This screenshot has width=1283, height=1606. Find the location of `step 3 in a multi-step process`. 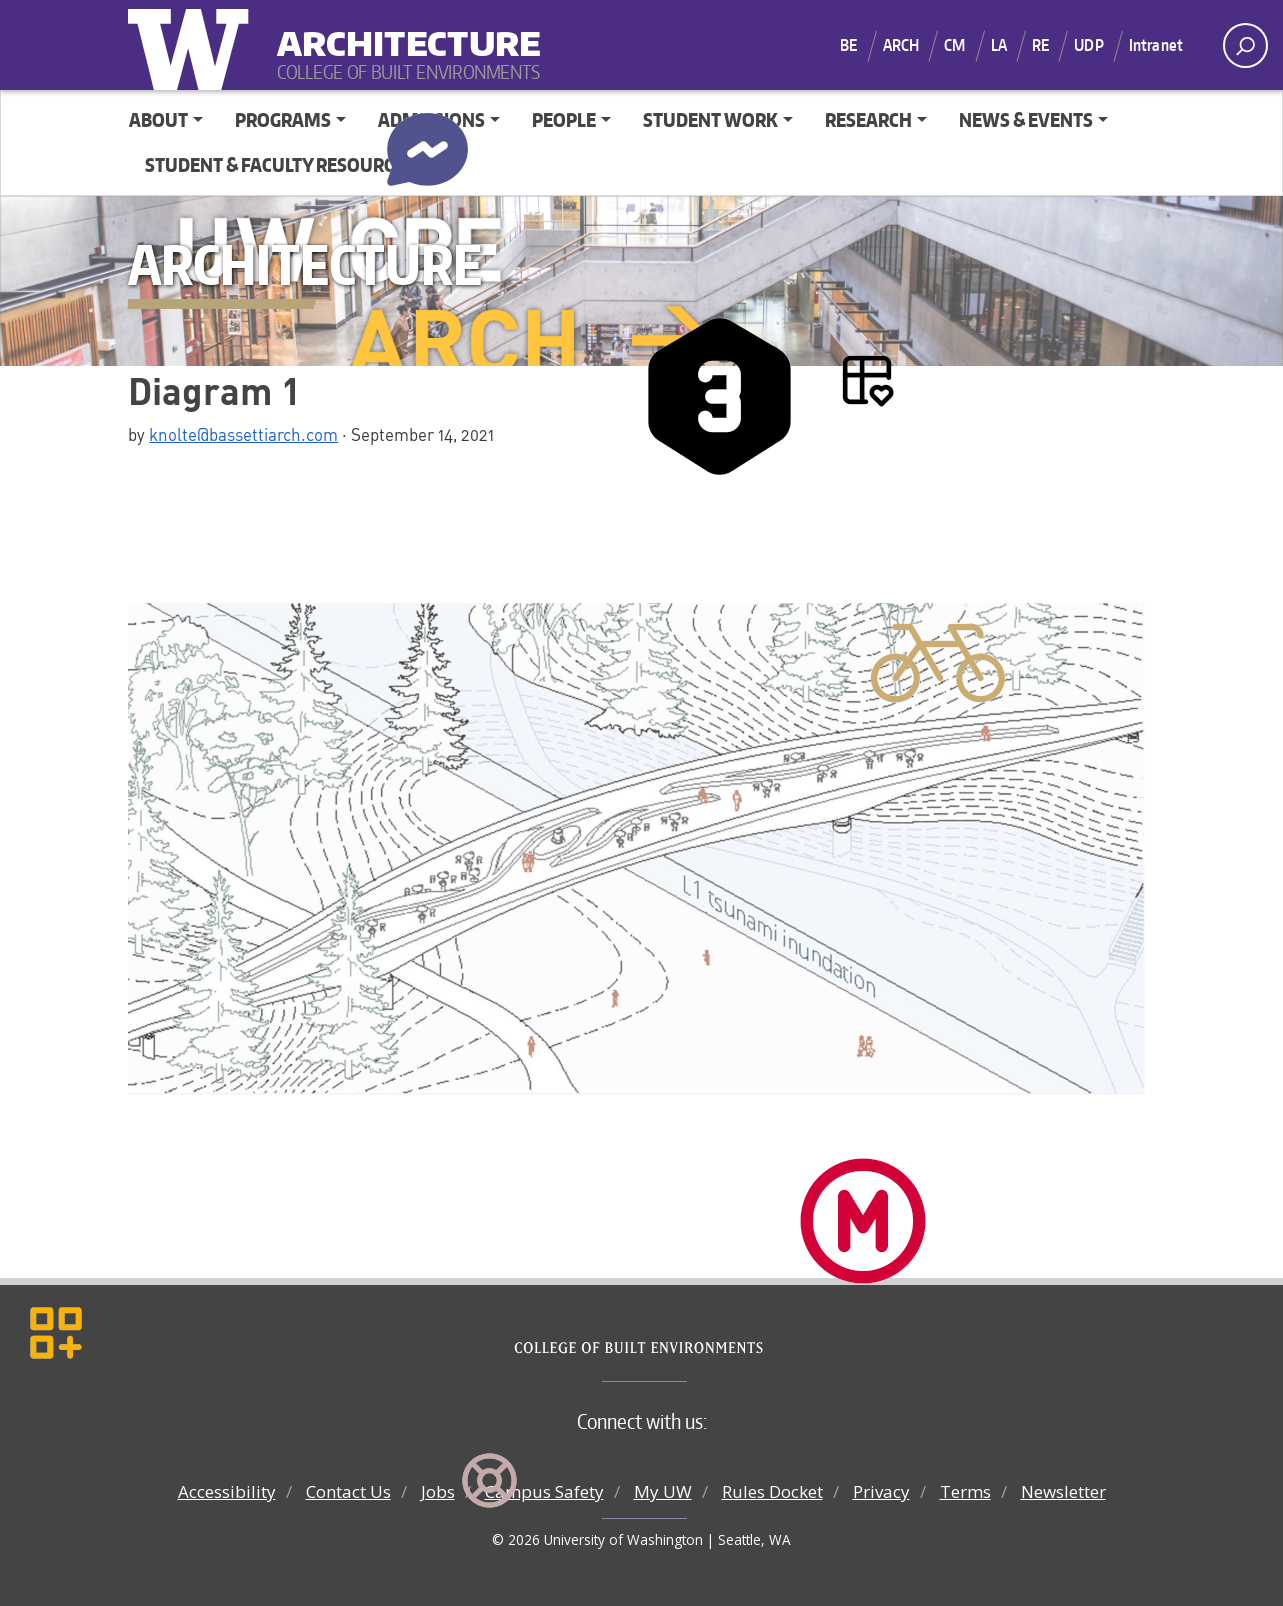

step 3 in a multi-step process is located at coordinates (719, 396).